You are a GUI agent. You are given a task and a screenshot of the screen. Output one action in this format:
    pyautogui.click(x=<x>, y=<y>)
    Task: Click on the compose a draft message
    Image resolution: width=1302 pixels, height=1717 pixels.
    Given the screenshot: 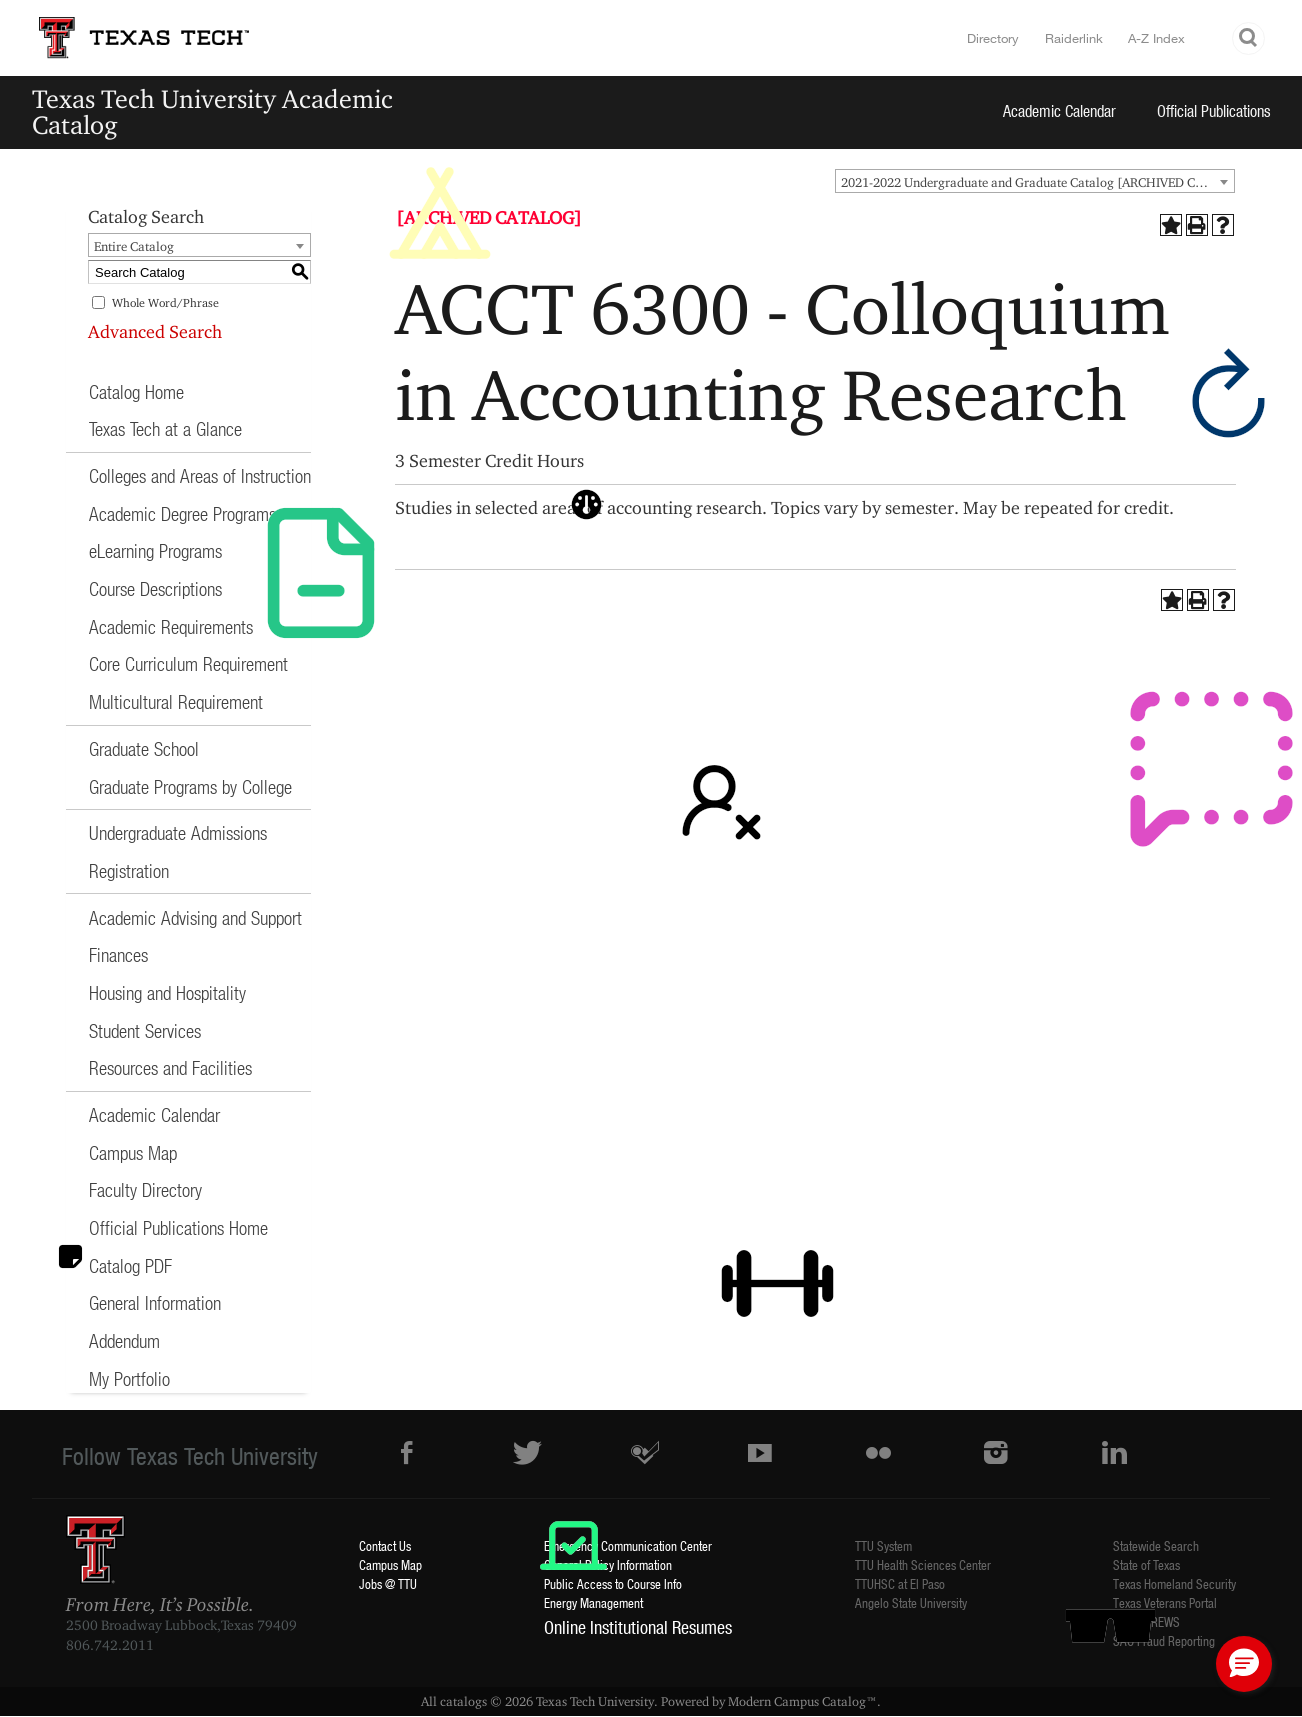 What is the action you would take?
    pyautogui.click(x=1211, y=765)
    